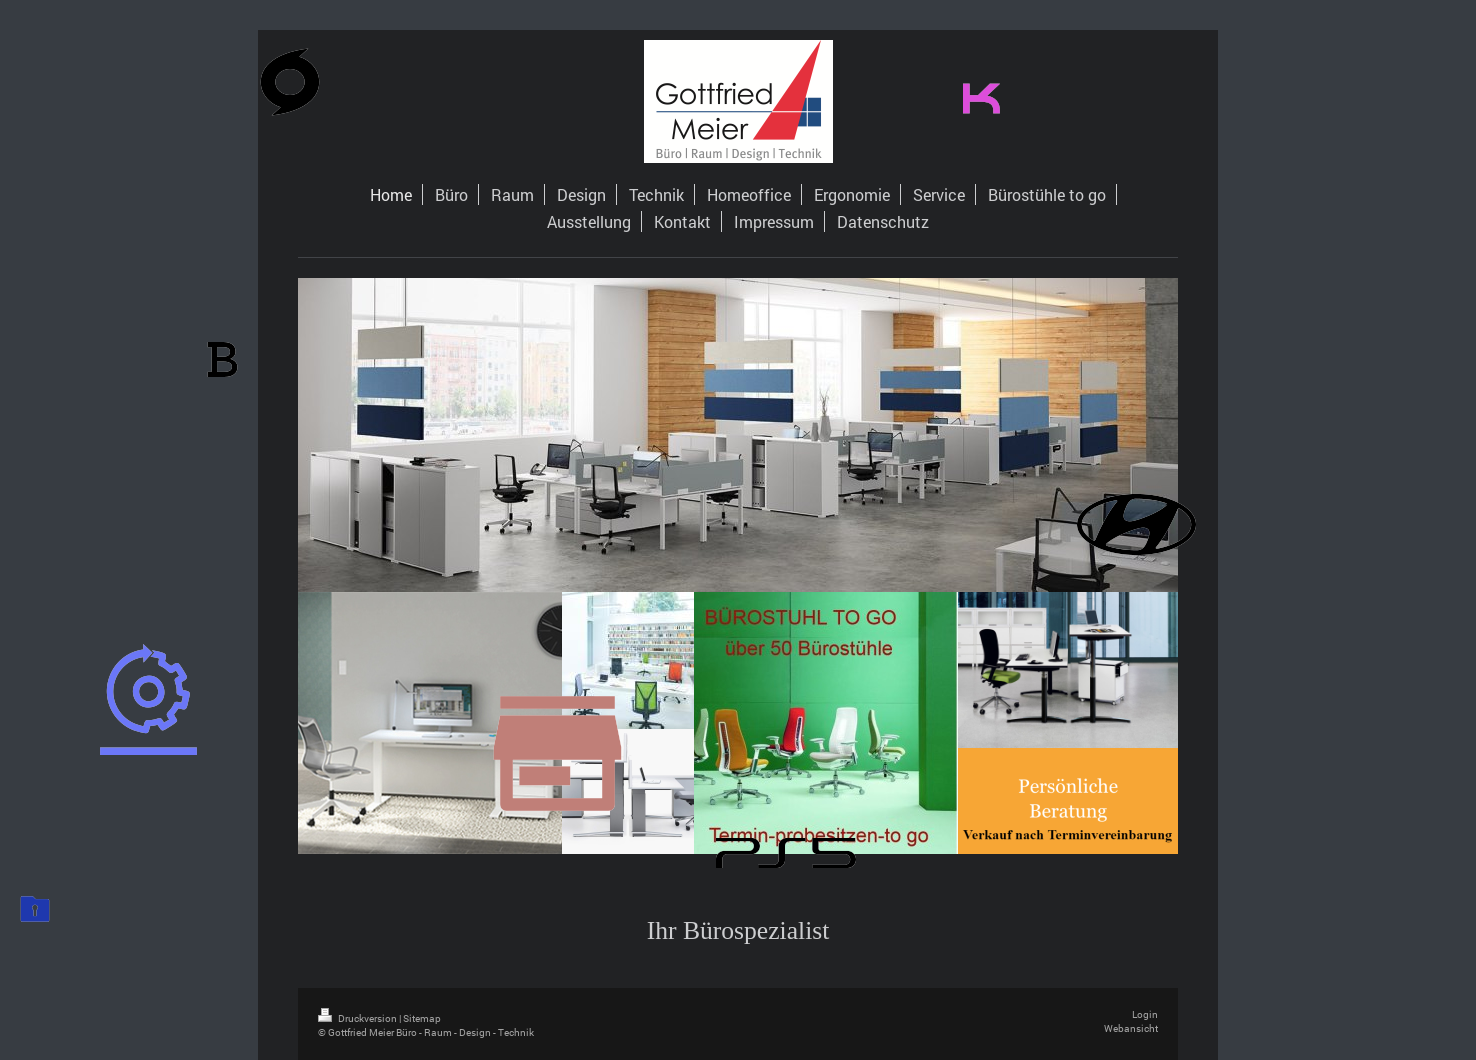  What do you see at coordinates (786, 853) in the screenshot?
I see `PlayStation 5 brand logo` at bounding box center [786, 853].